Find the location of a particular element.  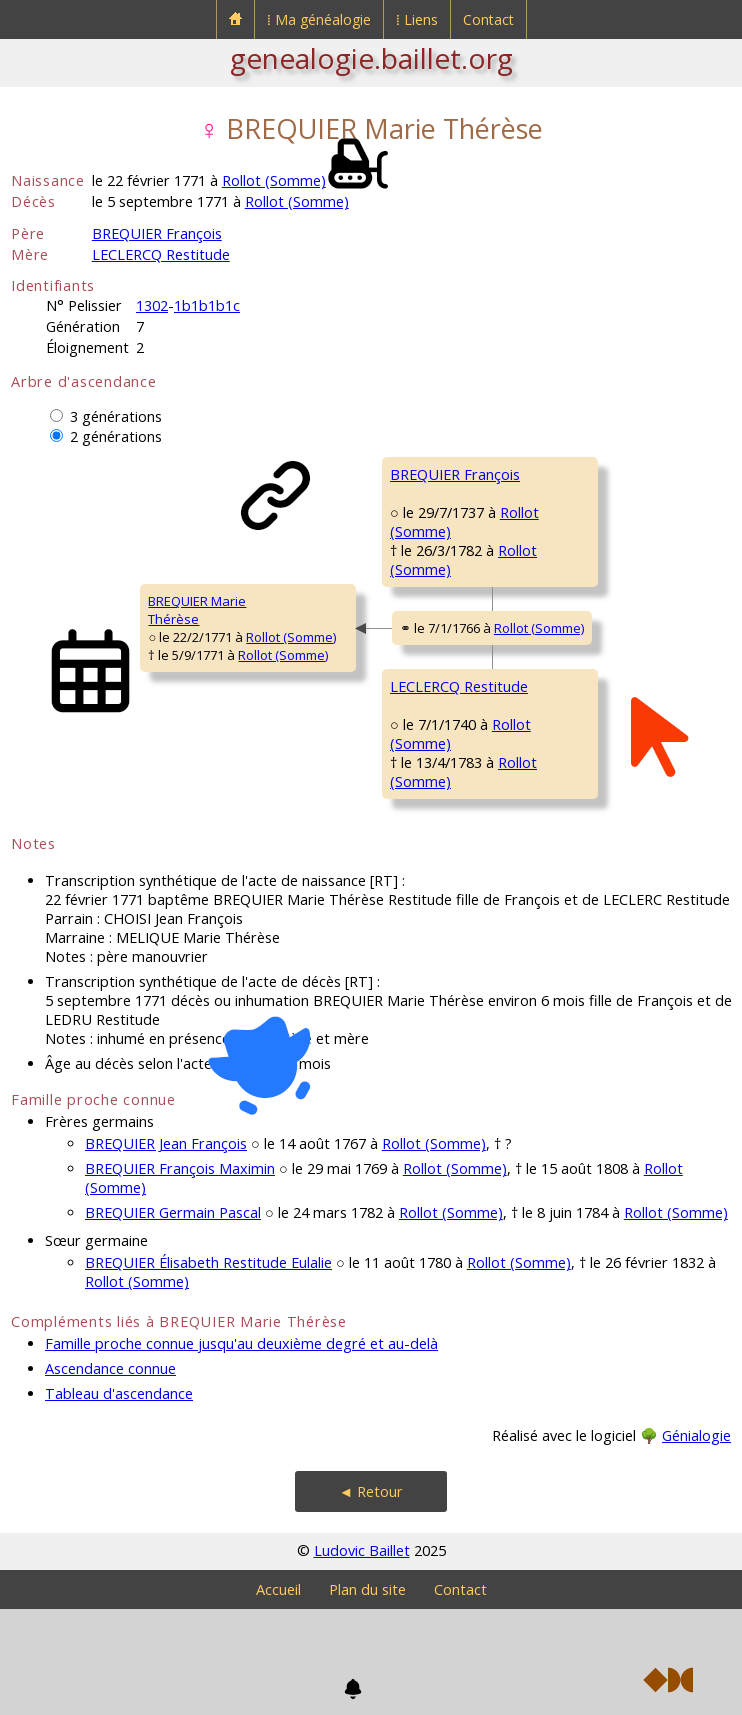

view notifications is located at coordinates (353, 1689).